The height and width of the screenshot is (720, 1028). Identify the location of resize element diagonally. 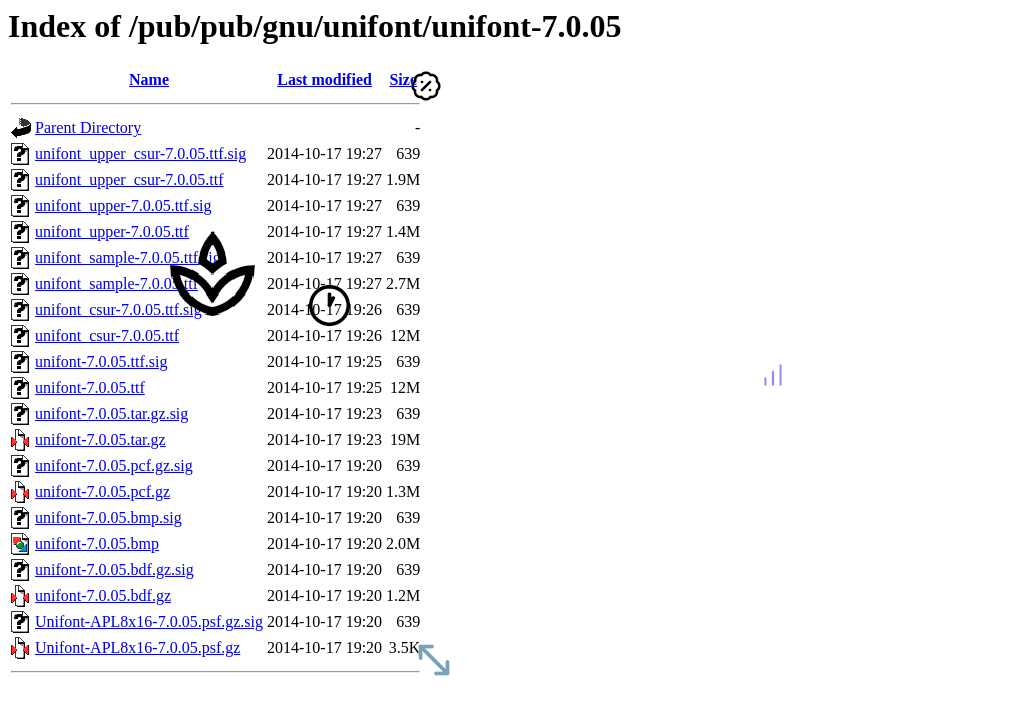
(434, 660).